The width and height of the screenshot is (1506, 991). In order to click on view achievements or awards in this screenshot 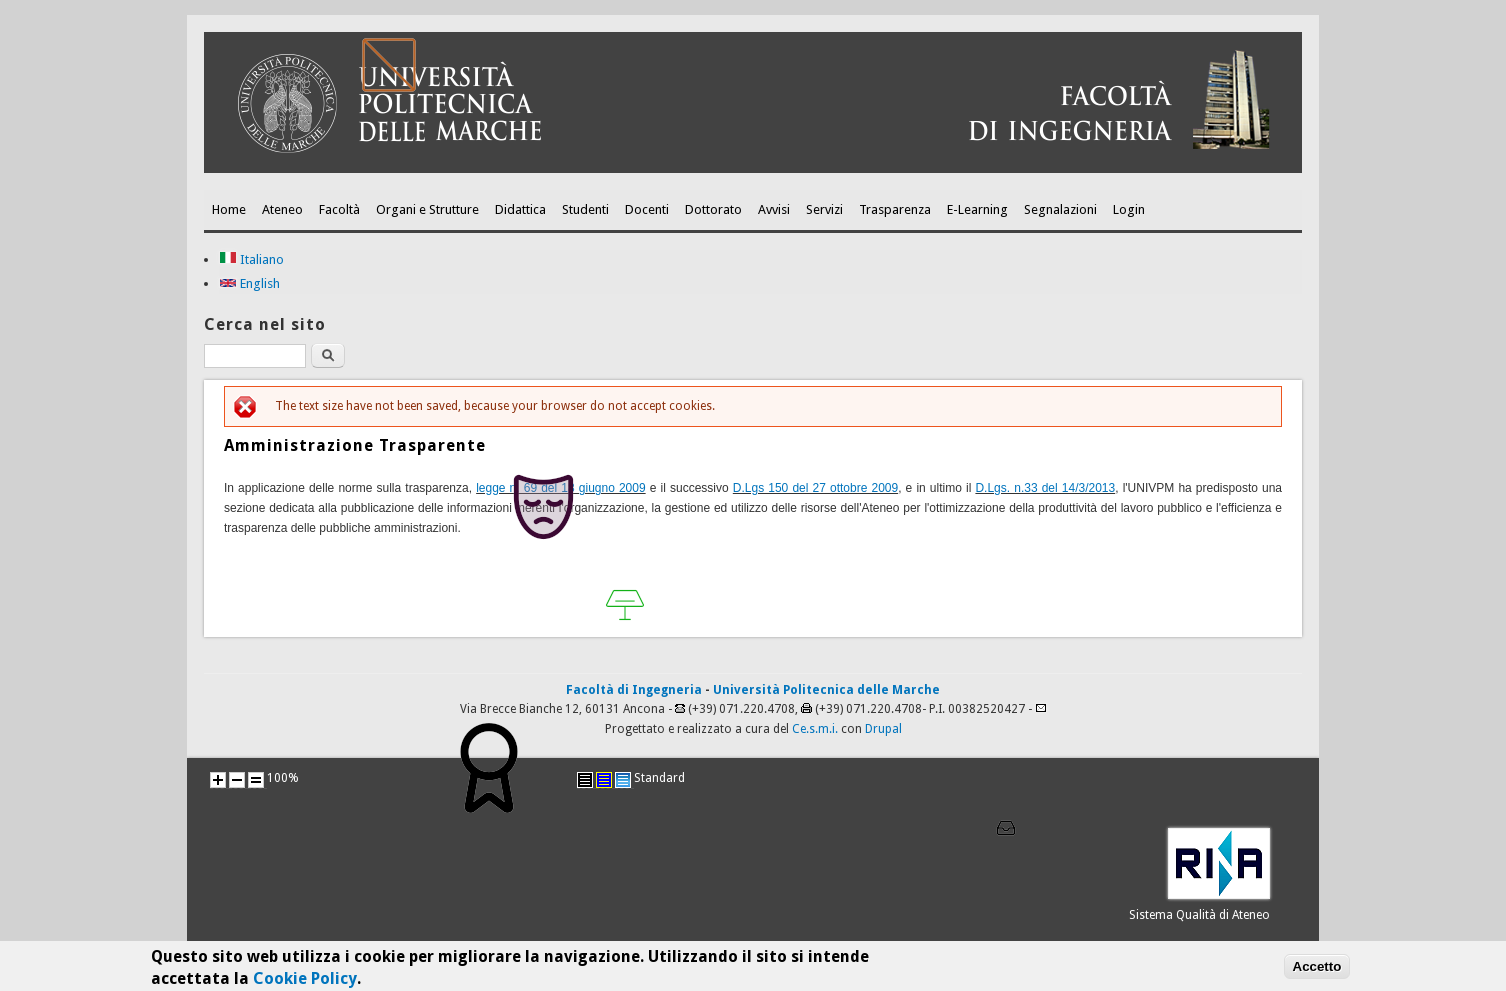, I will do `click(489, 768)`.